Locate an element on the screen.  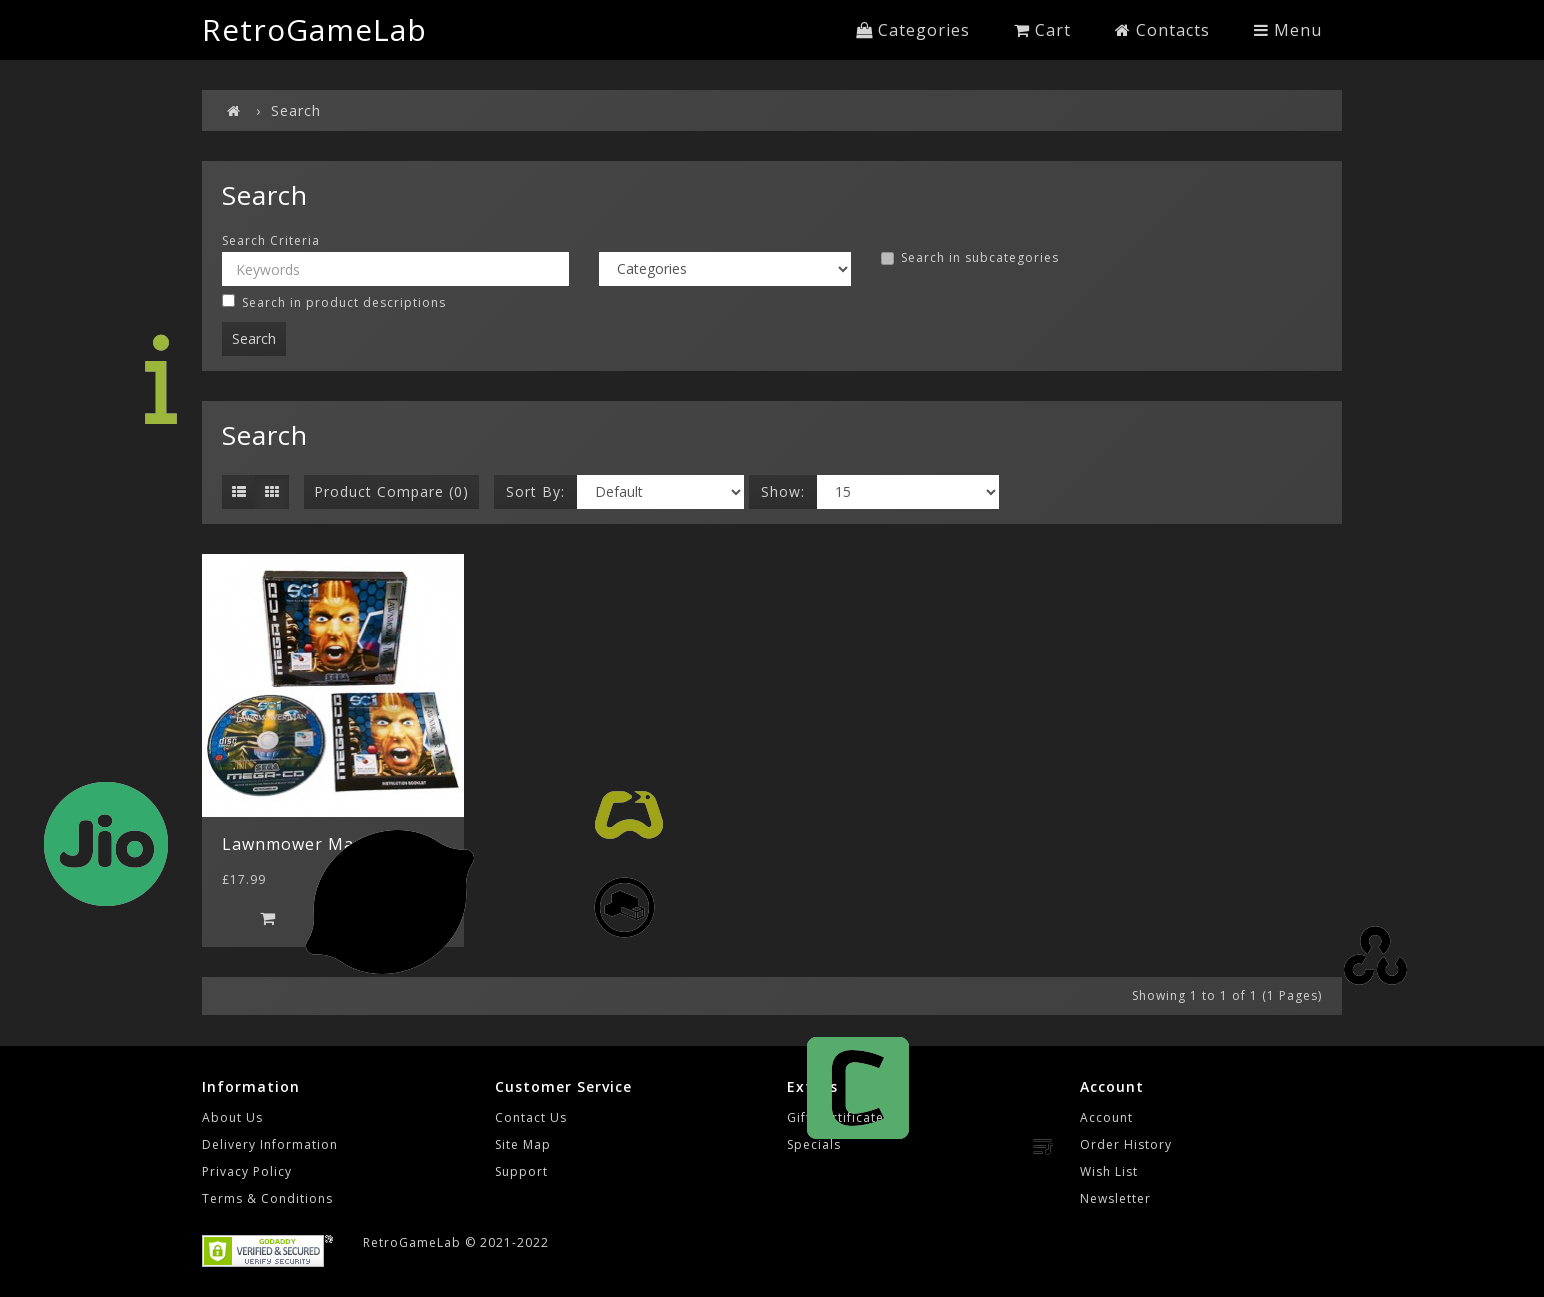
view your playlist is located at coordinates (1042, 1146).